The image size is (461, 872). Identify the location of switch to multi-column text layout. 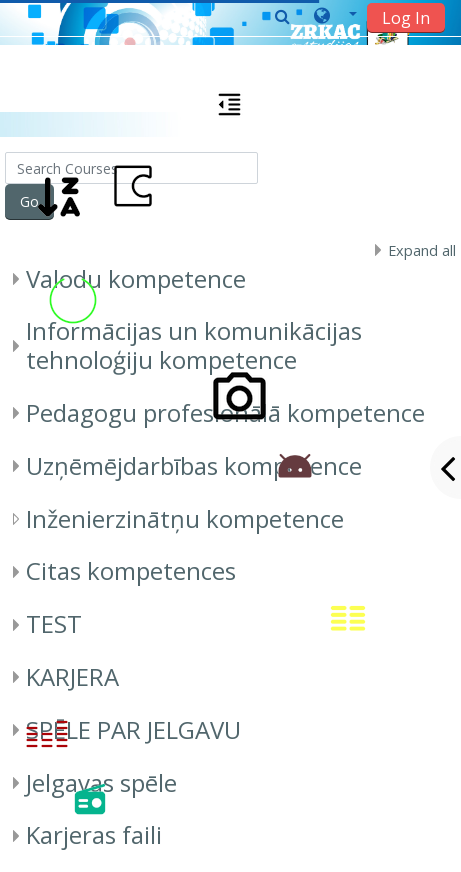
(348, 619).